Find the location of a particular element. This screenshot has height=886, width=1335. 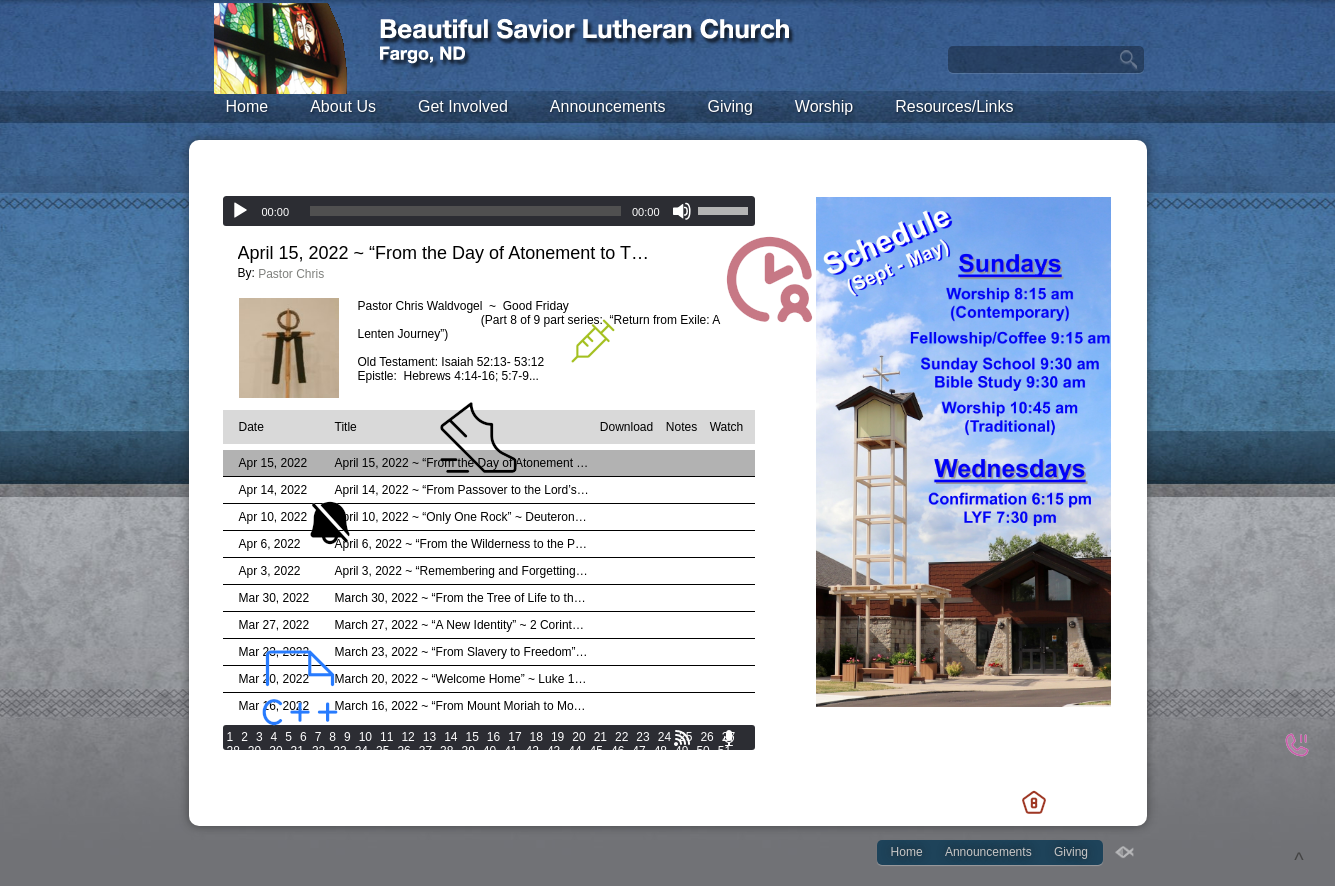

access medical or health information is located at coordinates (593, 341).